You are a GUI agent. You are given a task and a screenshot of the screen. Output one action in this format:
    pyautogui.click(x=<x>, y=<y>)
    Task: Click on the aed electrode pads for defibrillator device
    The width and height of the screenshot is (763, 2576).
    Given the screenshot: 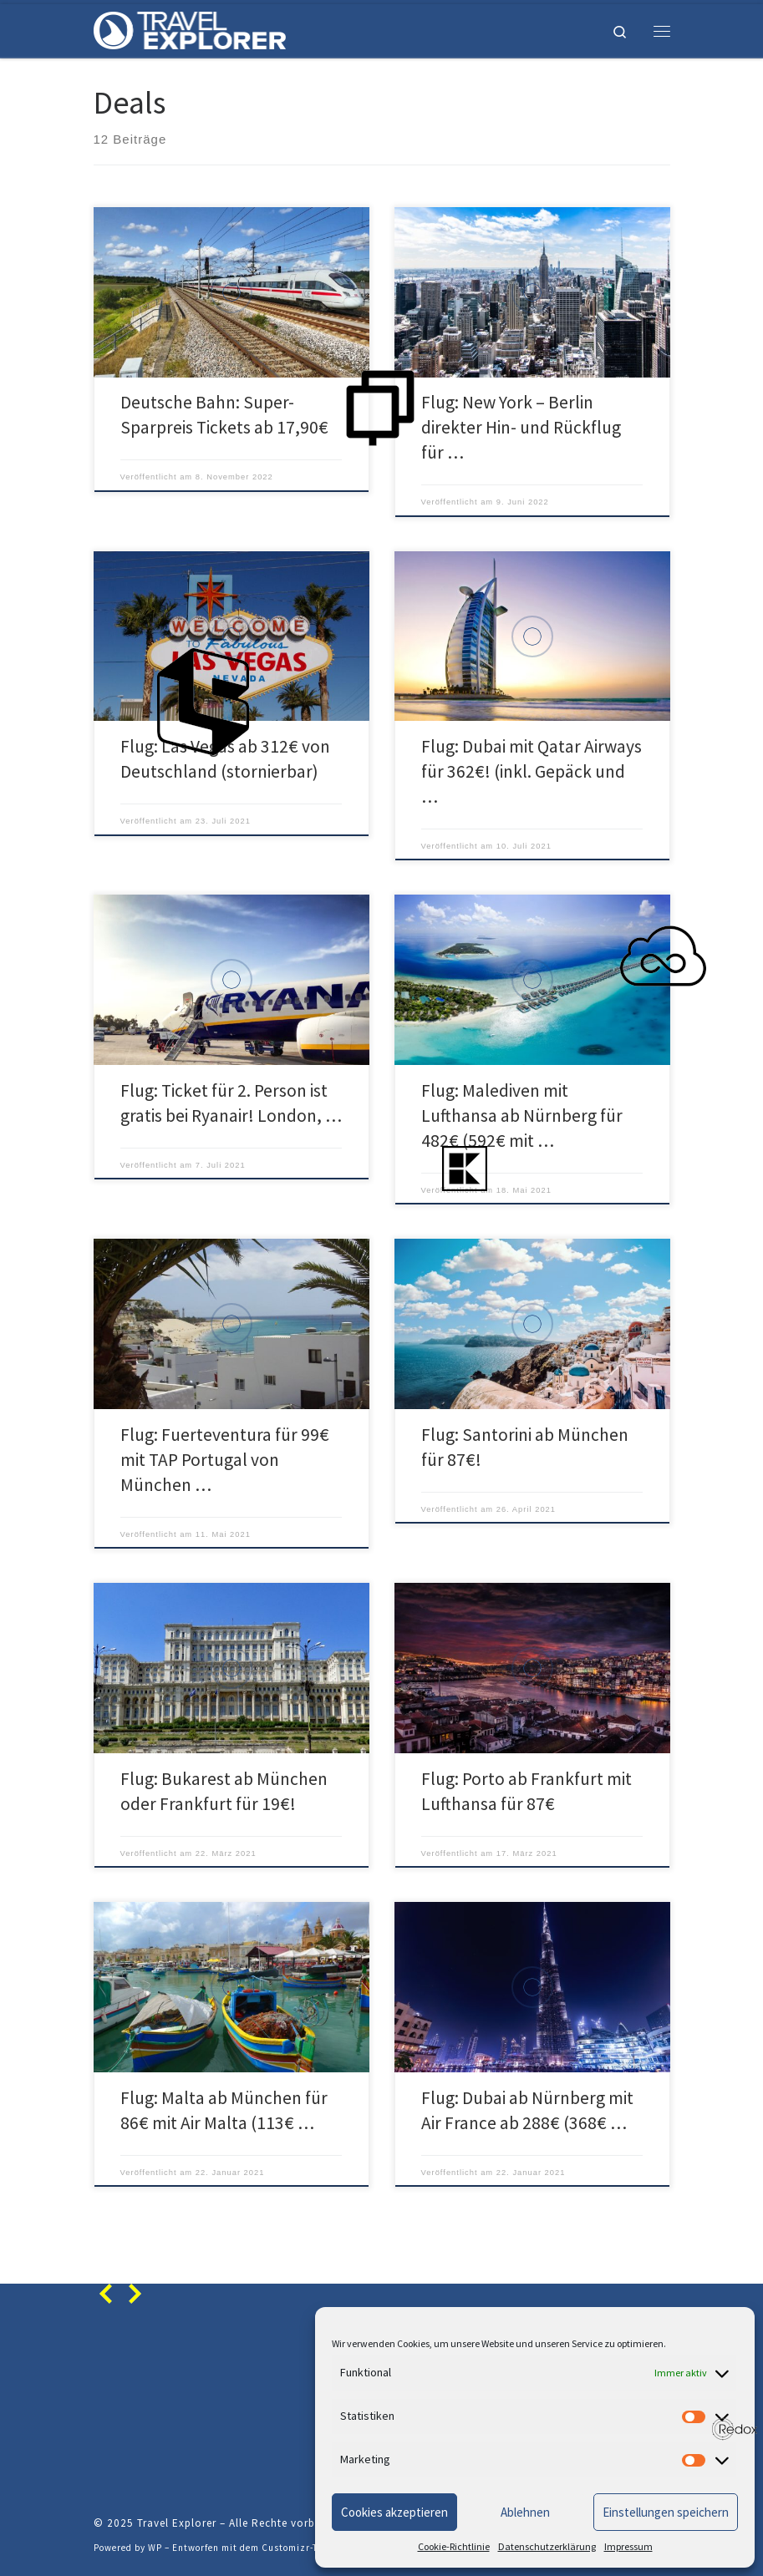 What is the action you would take?
    pyautogui.click(x=380, y=404)
    